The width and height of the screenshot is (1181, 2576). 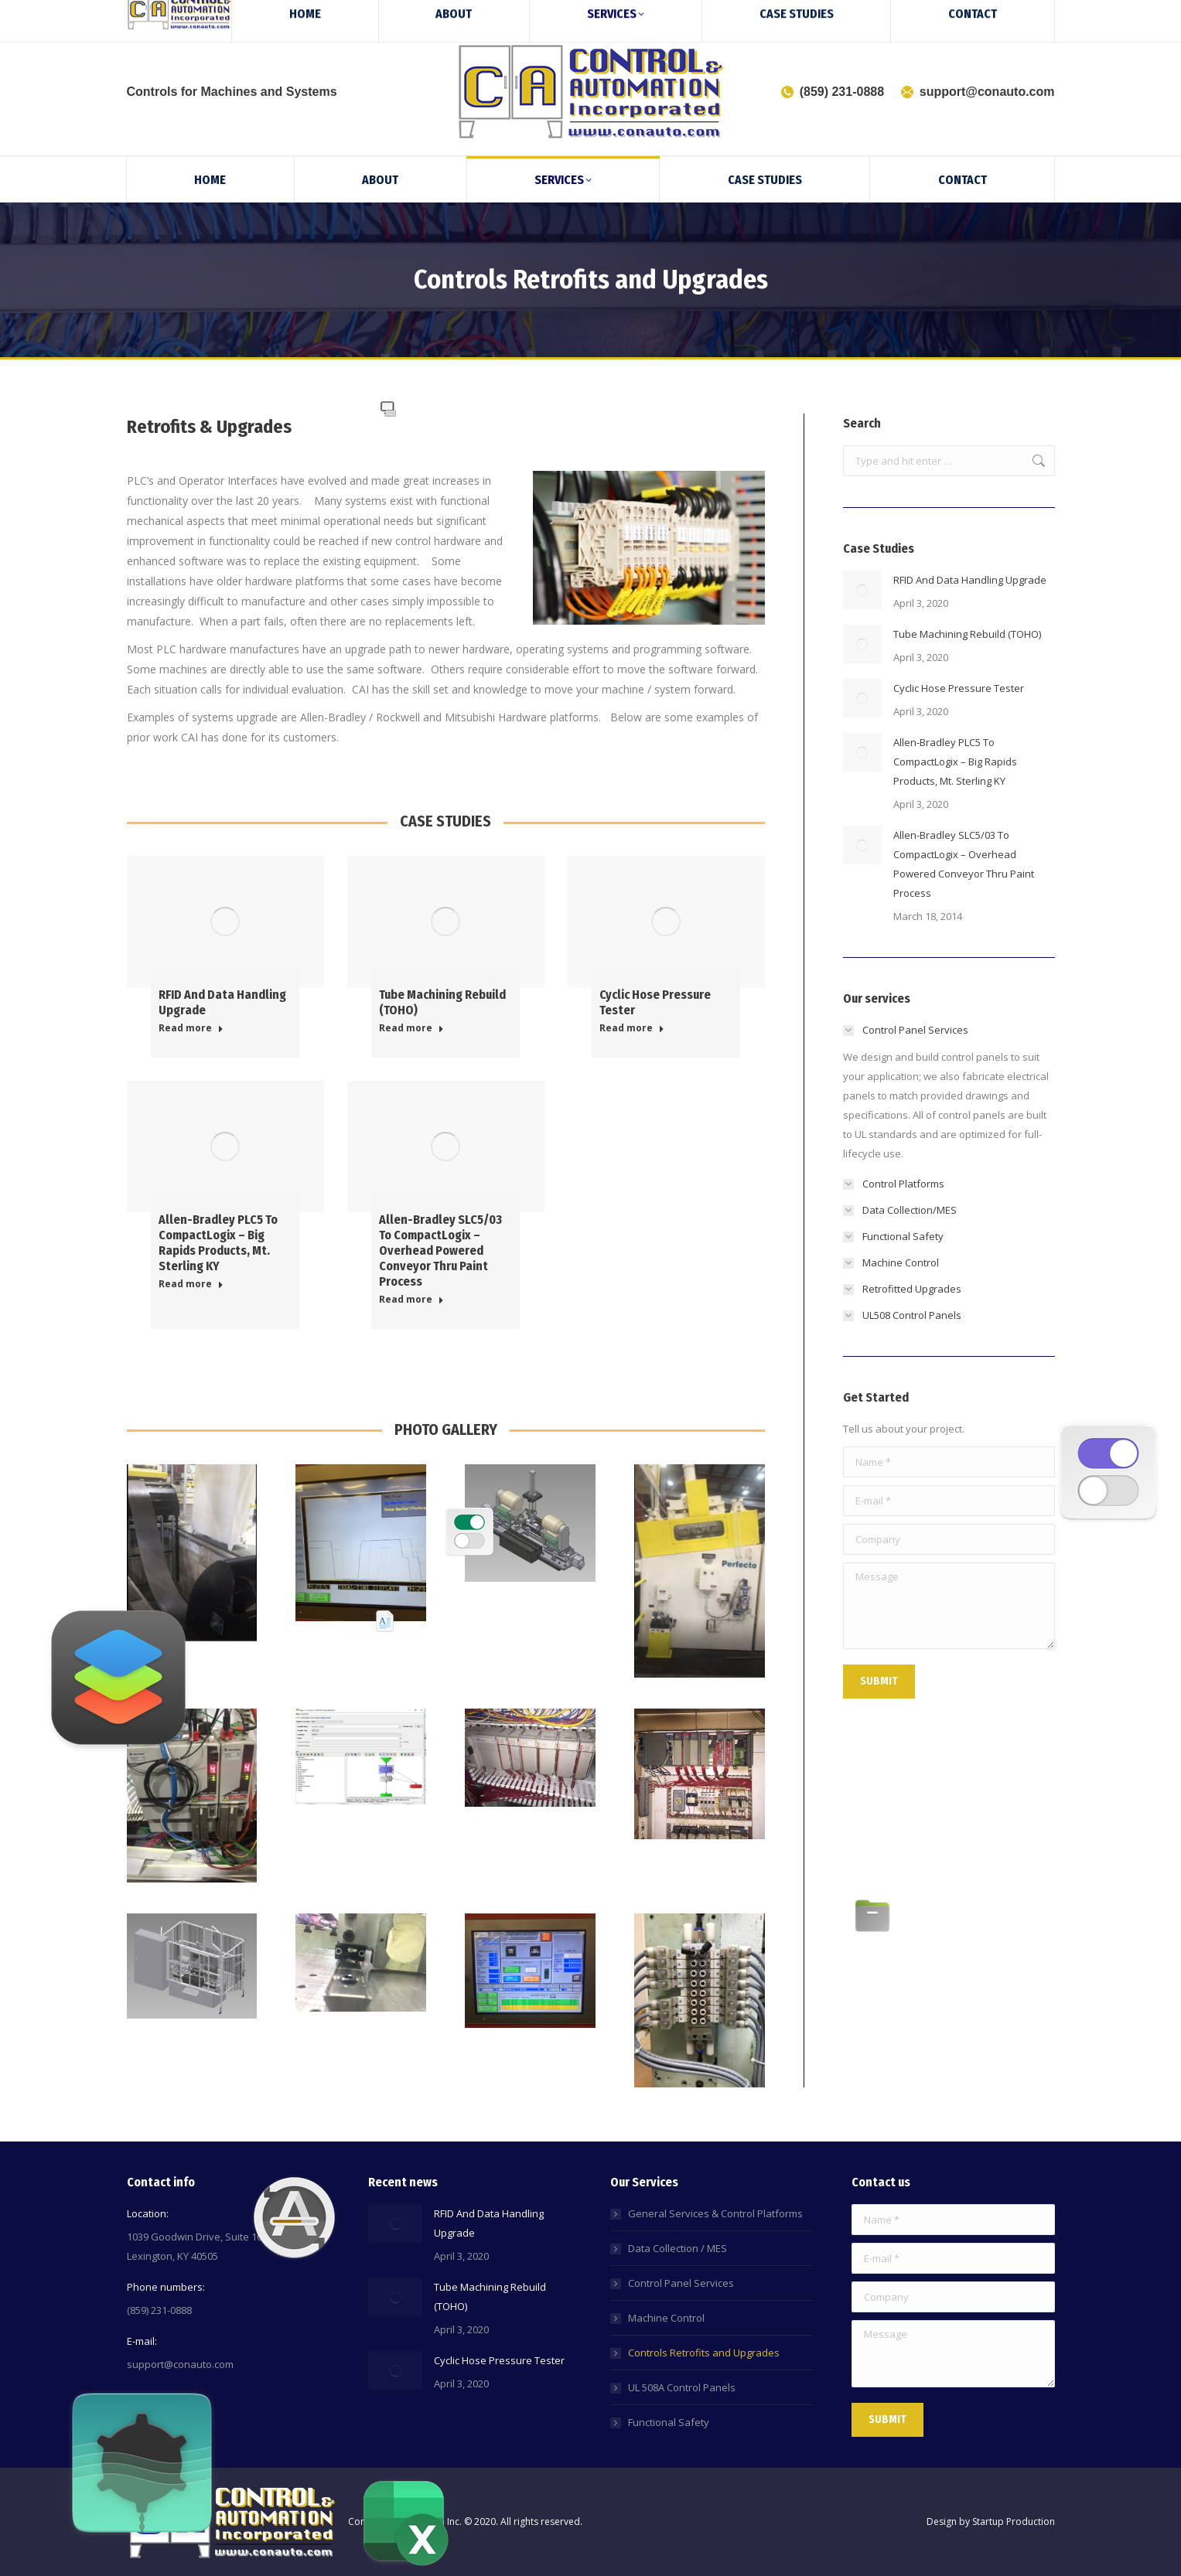 What do you see at coordinates (384, 1620) in the screenshot?
I see `open a text document file` at bounding box center [384, 1620].